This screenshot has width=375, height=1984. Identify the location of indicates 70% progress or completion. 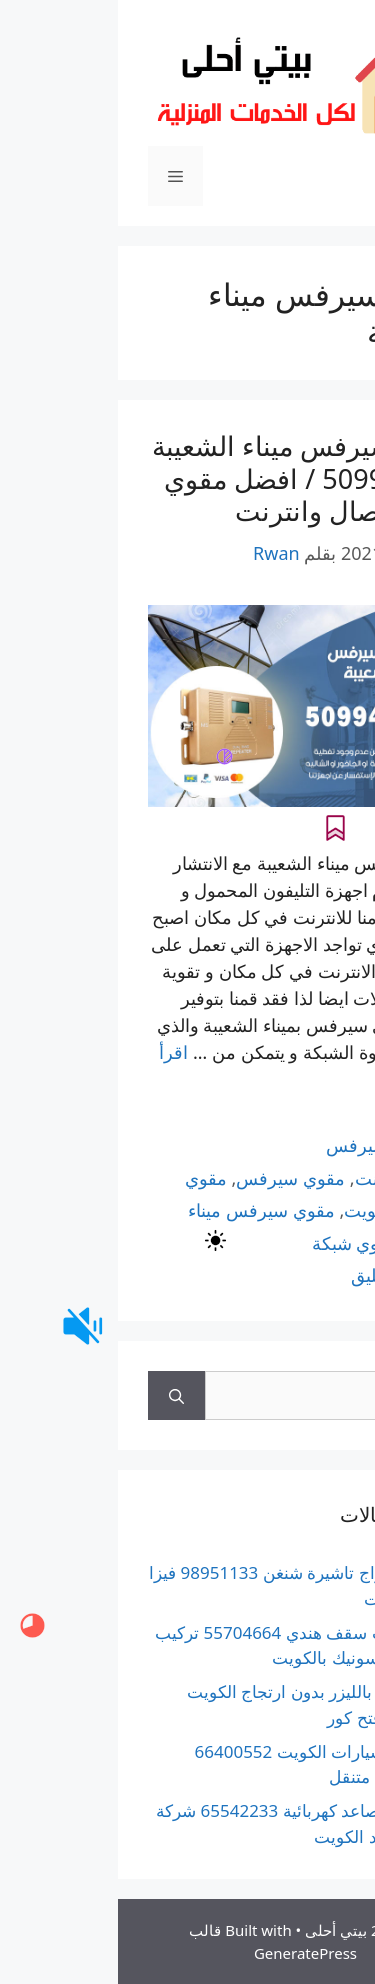
(32, 1625).